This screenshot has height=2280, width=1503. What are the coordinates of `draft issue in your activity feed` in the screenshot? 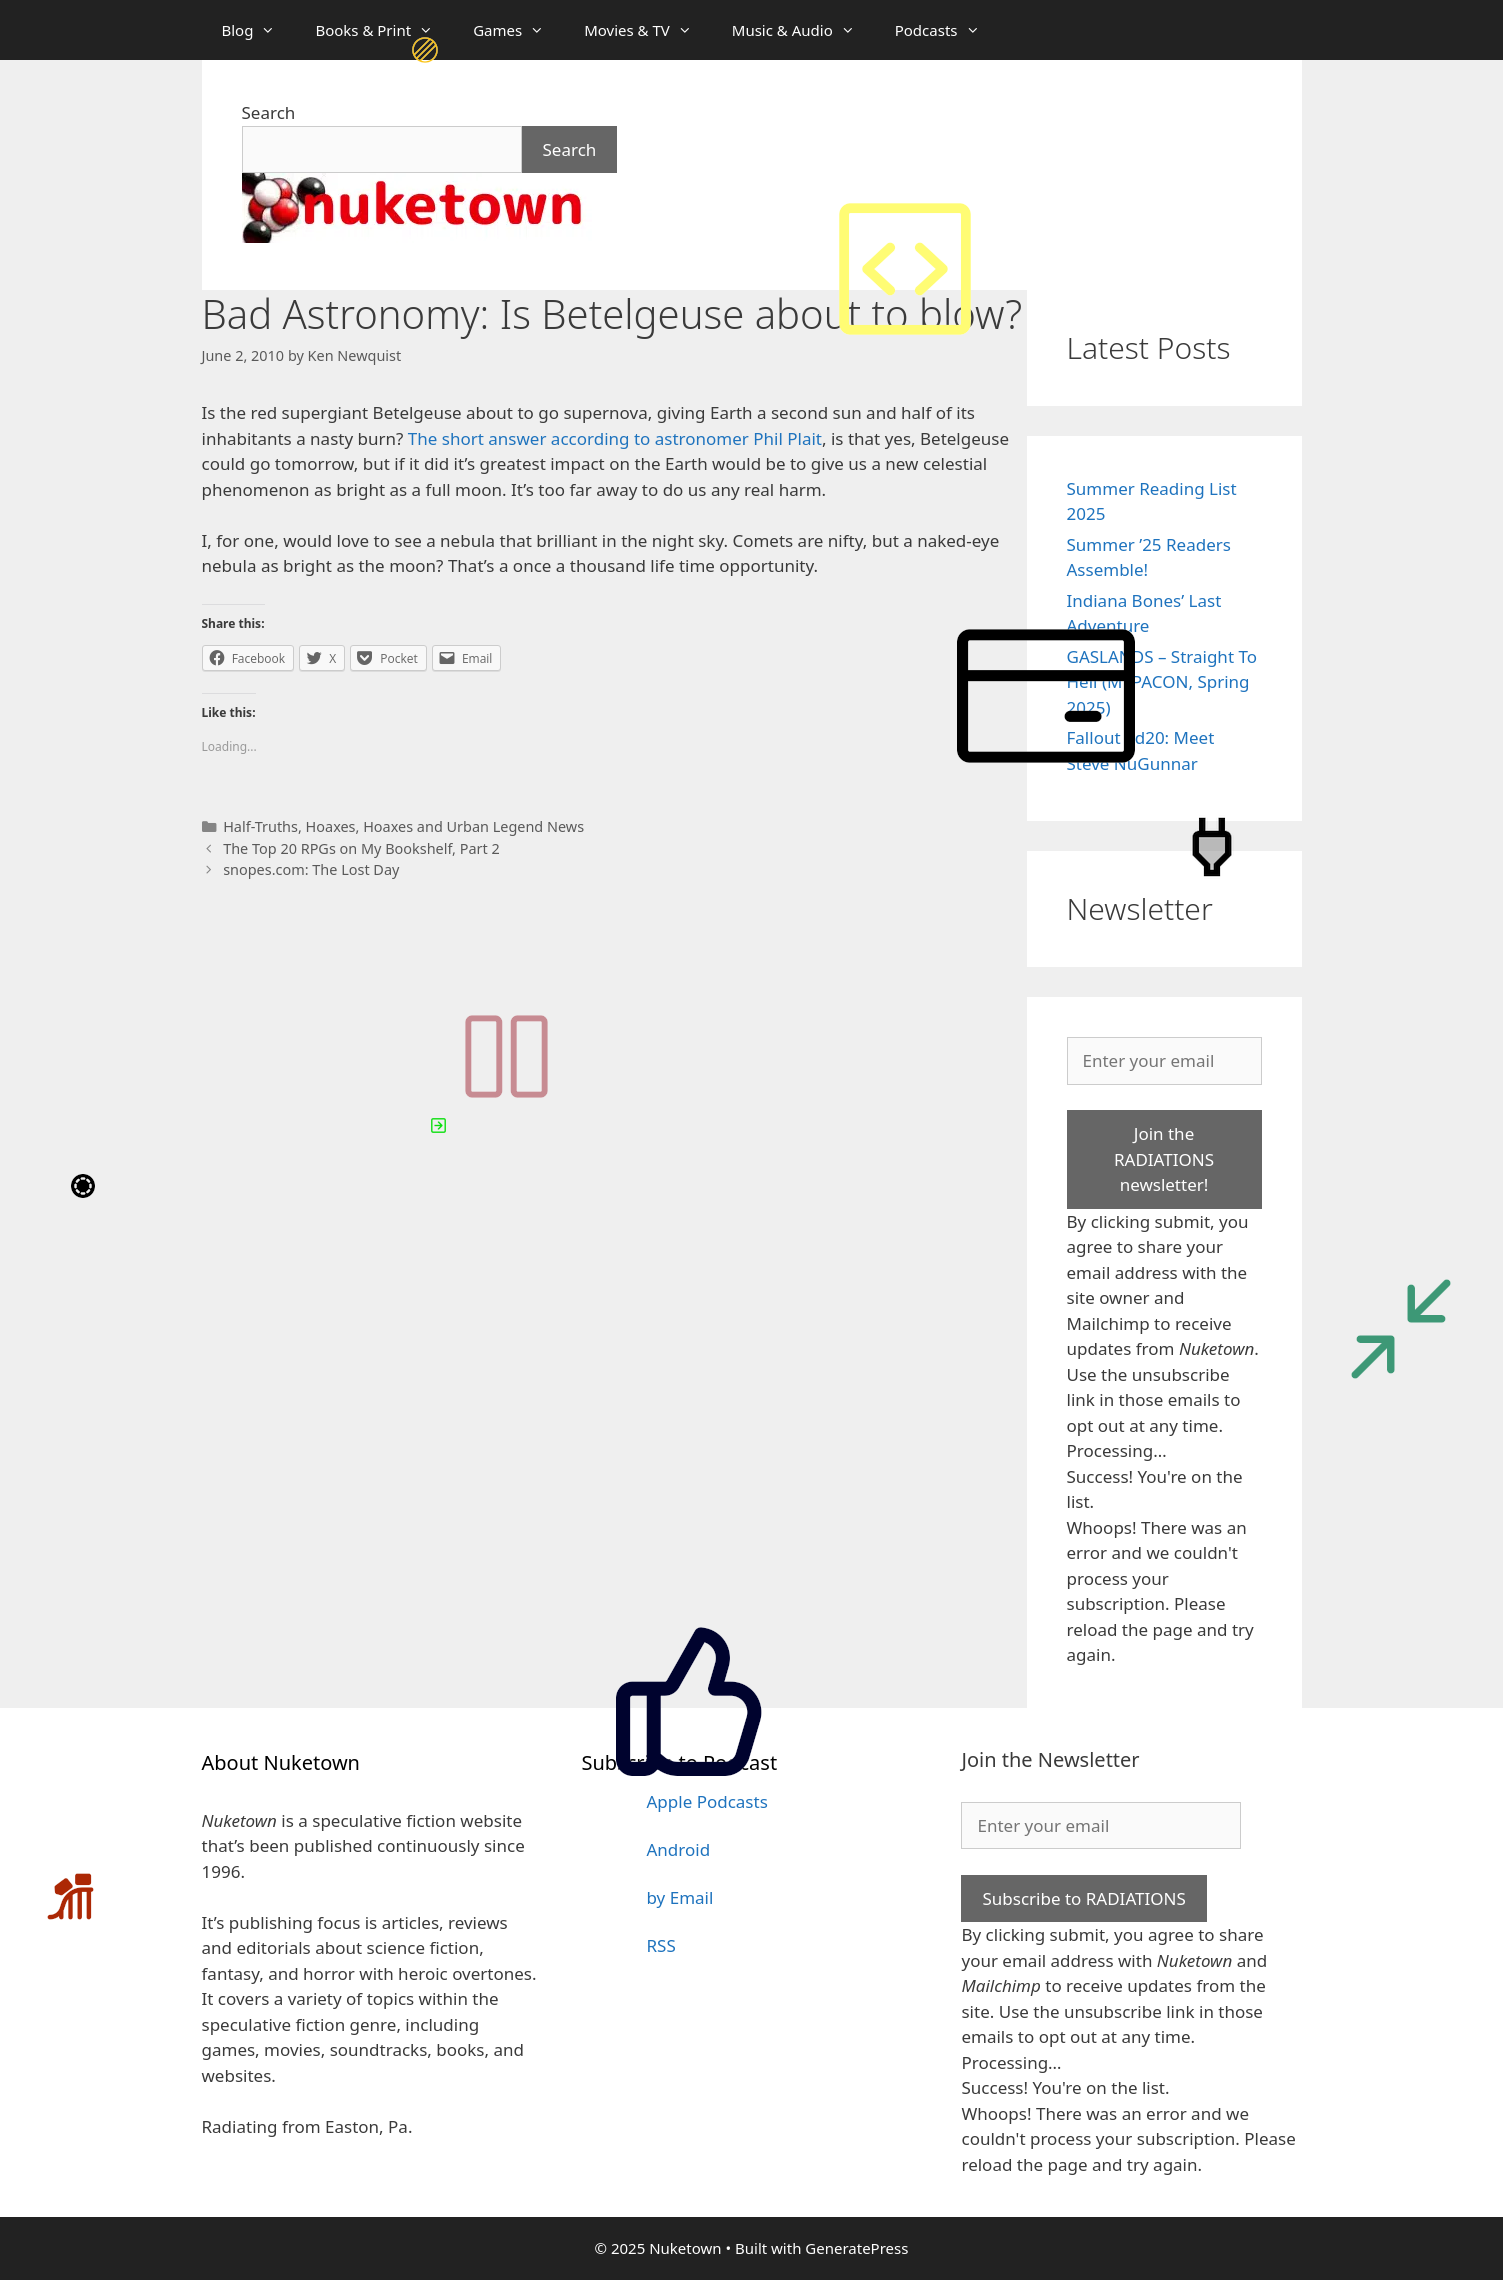 It's located at (83, 1186).